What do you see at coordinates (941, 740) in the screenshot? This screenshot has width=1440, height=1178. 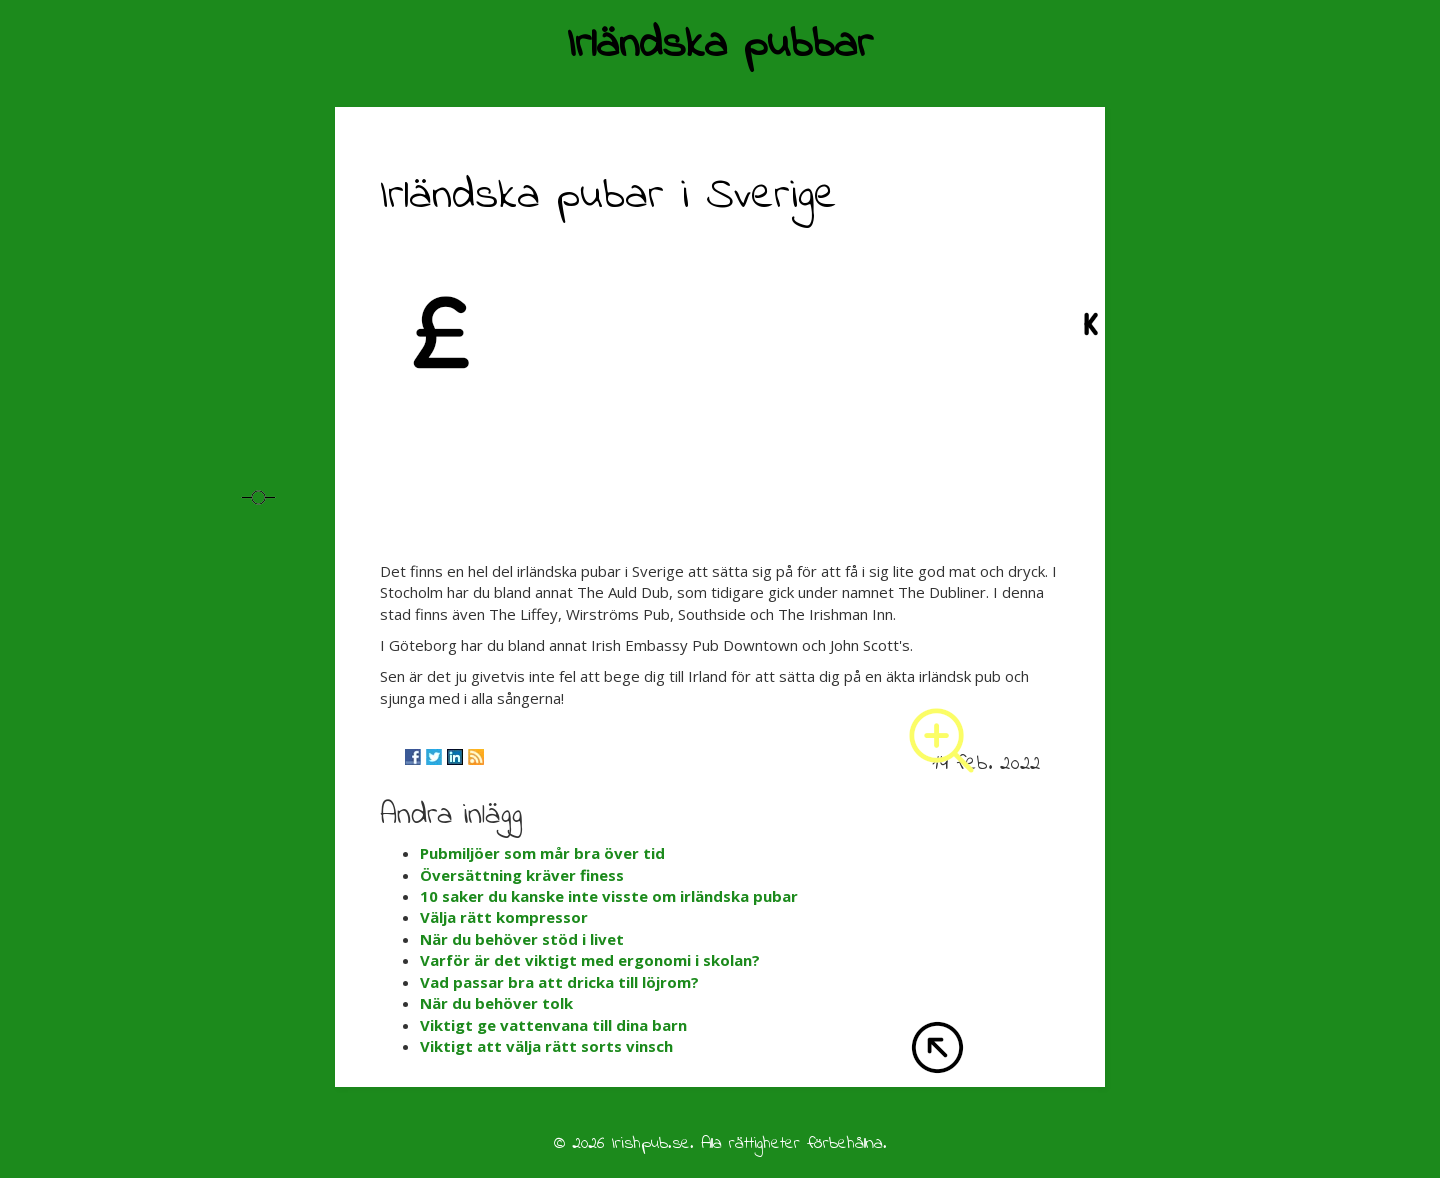 I see `zoom in on content` at bounding box center [941, 740].